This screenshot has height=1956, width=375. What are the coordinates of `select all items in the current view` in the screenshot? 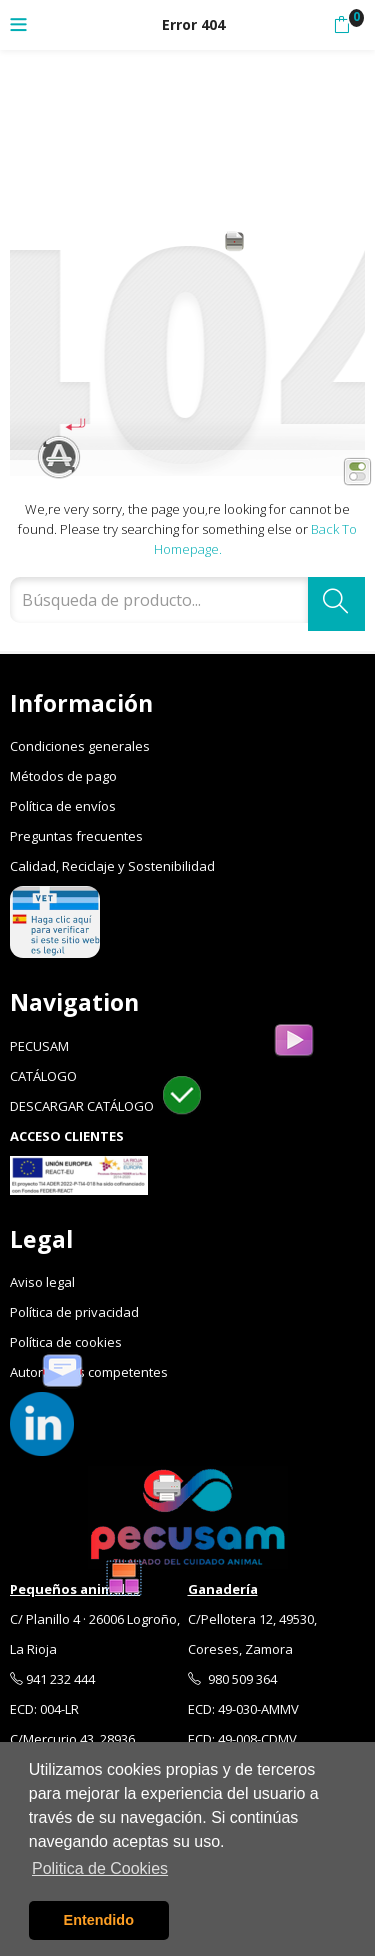 It's located at (124, 1578).